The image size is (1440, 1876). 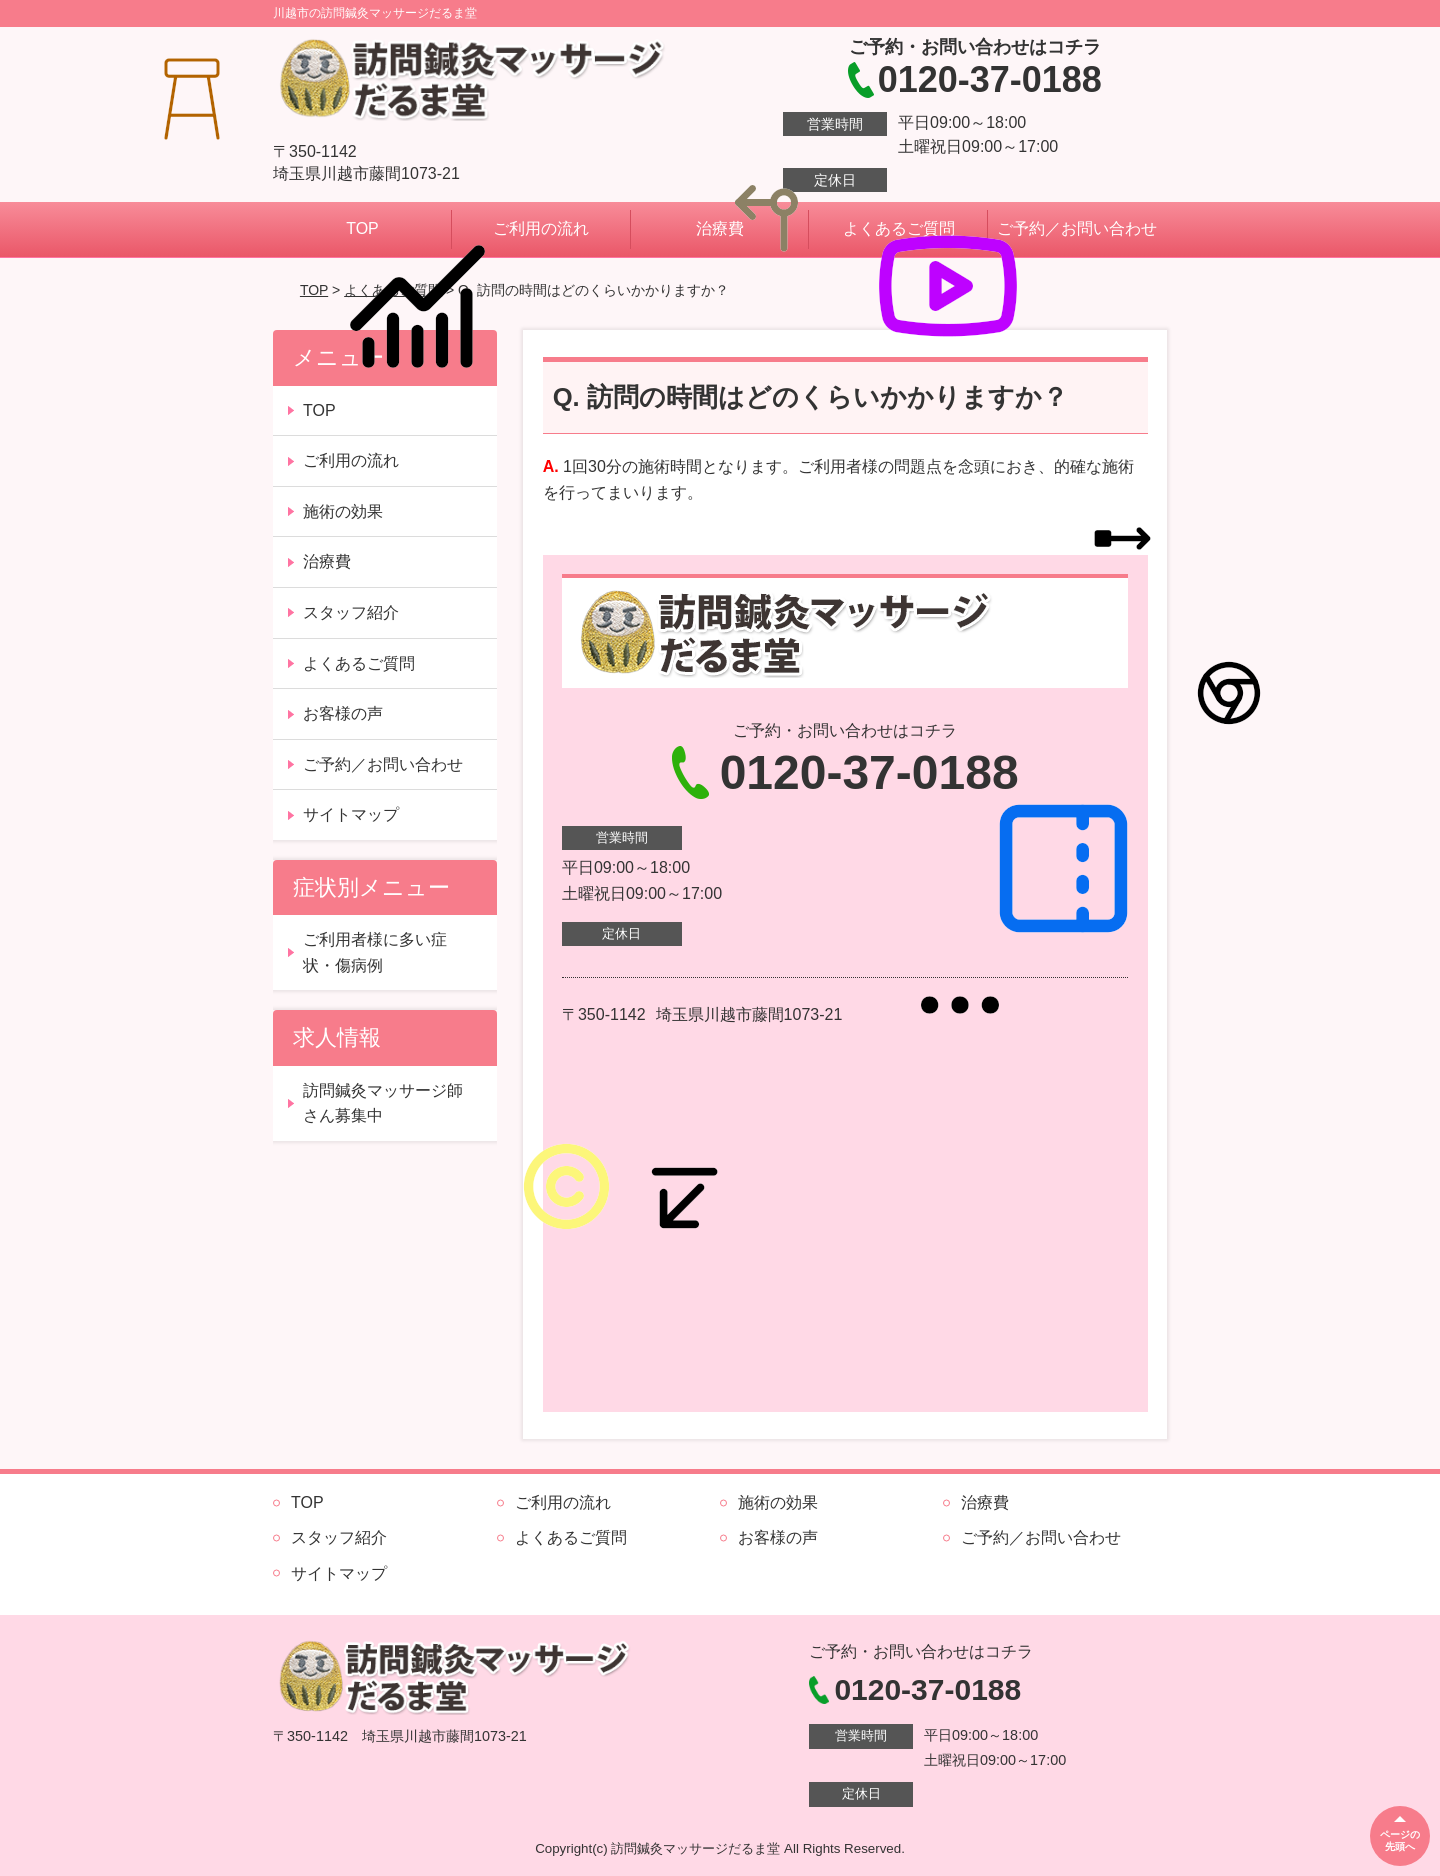 I want to click on browse furniture or seating options, so click(x=192, y=99).